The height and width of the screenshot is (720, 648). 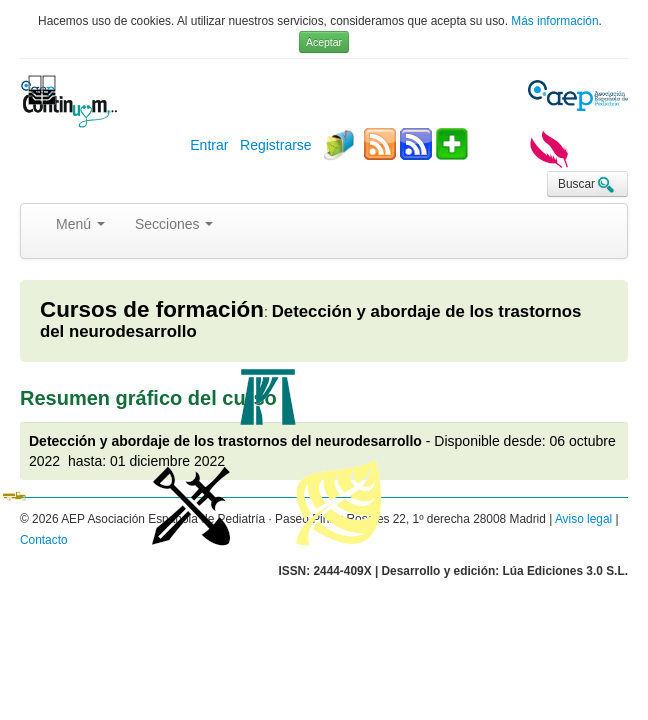 I want to click on select flatbed truck for delivery option, so click(x=14, y=496).